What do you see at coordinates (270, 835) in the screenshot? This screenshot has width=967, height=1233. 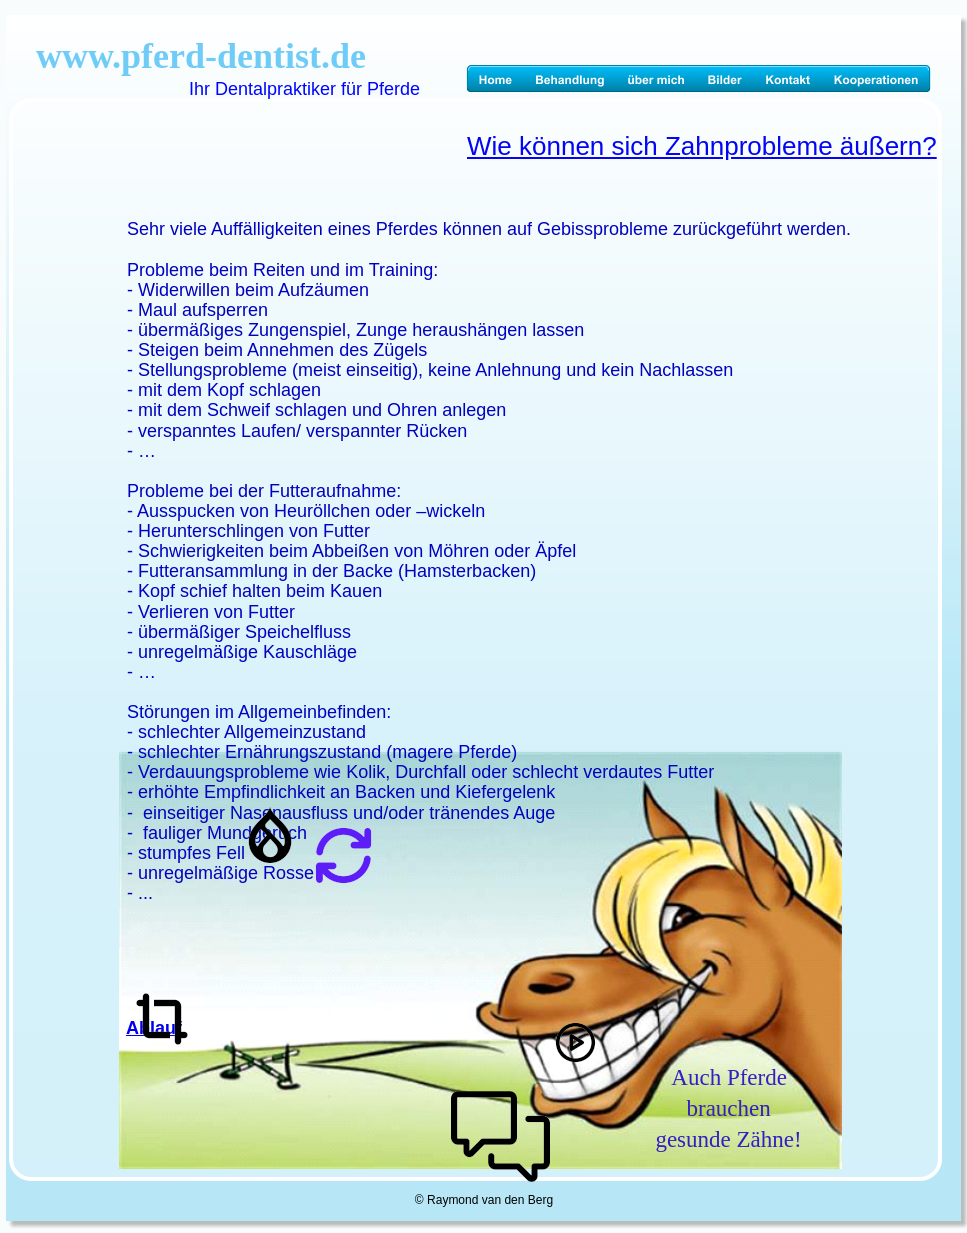 I see `drupal content management system logo` at bounding box center [270, 835].